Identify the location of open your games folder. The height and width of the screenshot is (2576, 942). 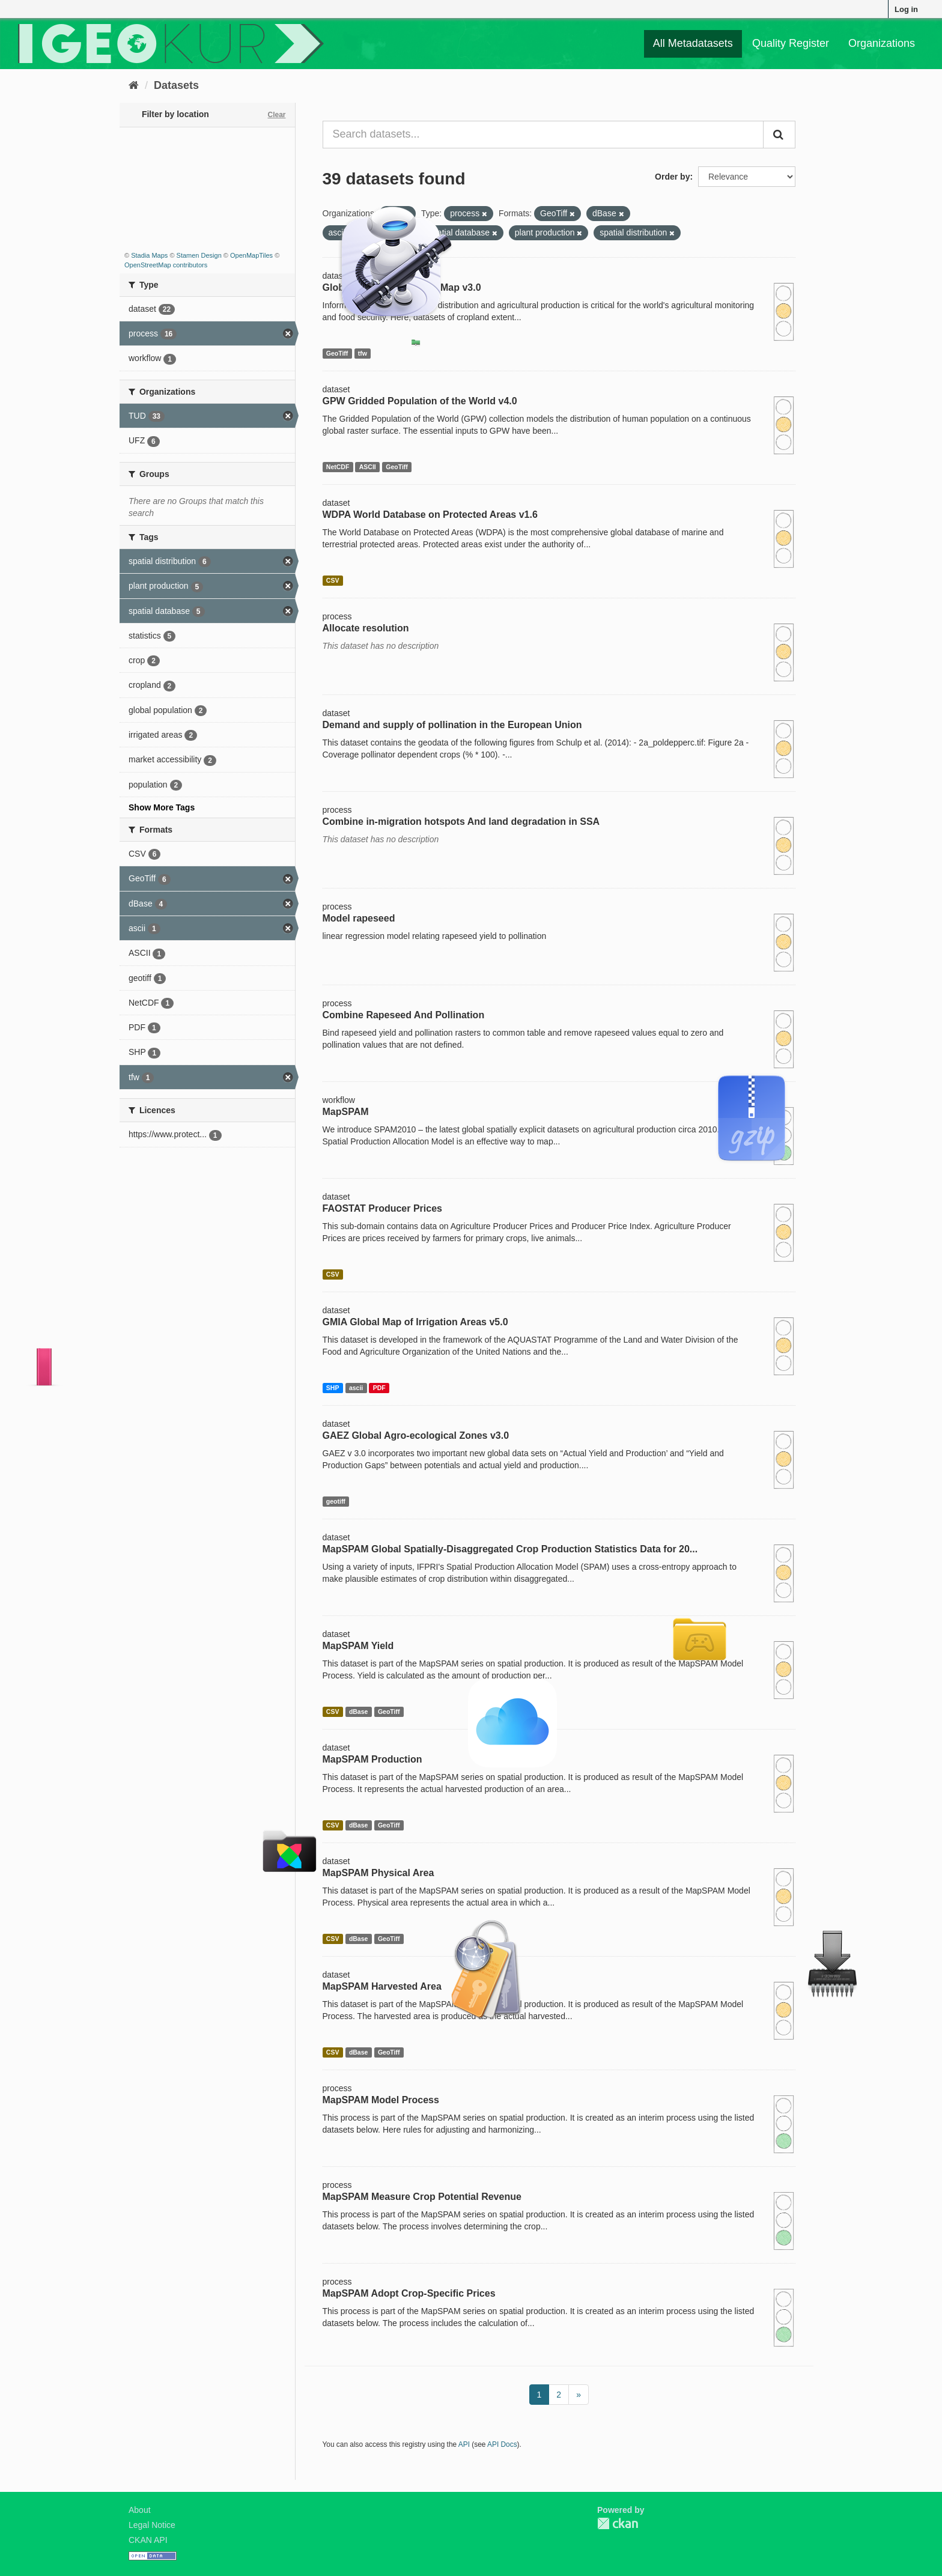
(699, 1639).